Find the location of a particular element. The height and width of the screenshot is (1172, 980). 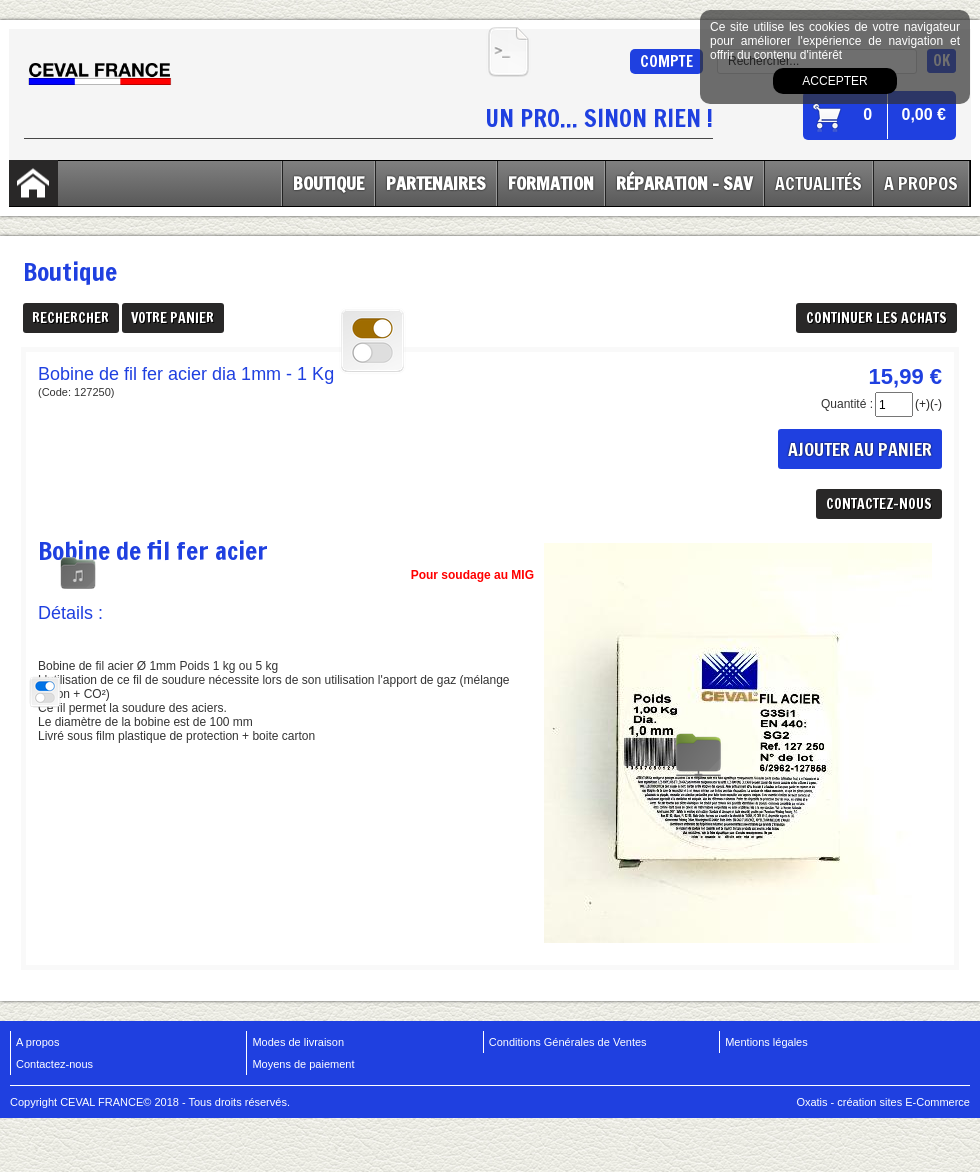

open your music folder is located at coordinates (78, 573).